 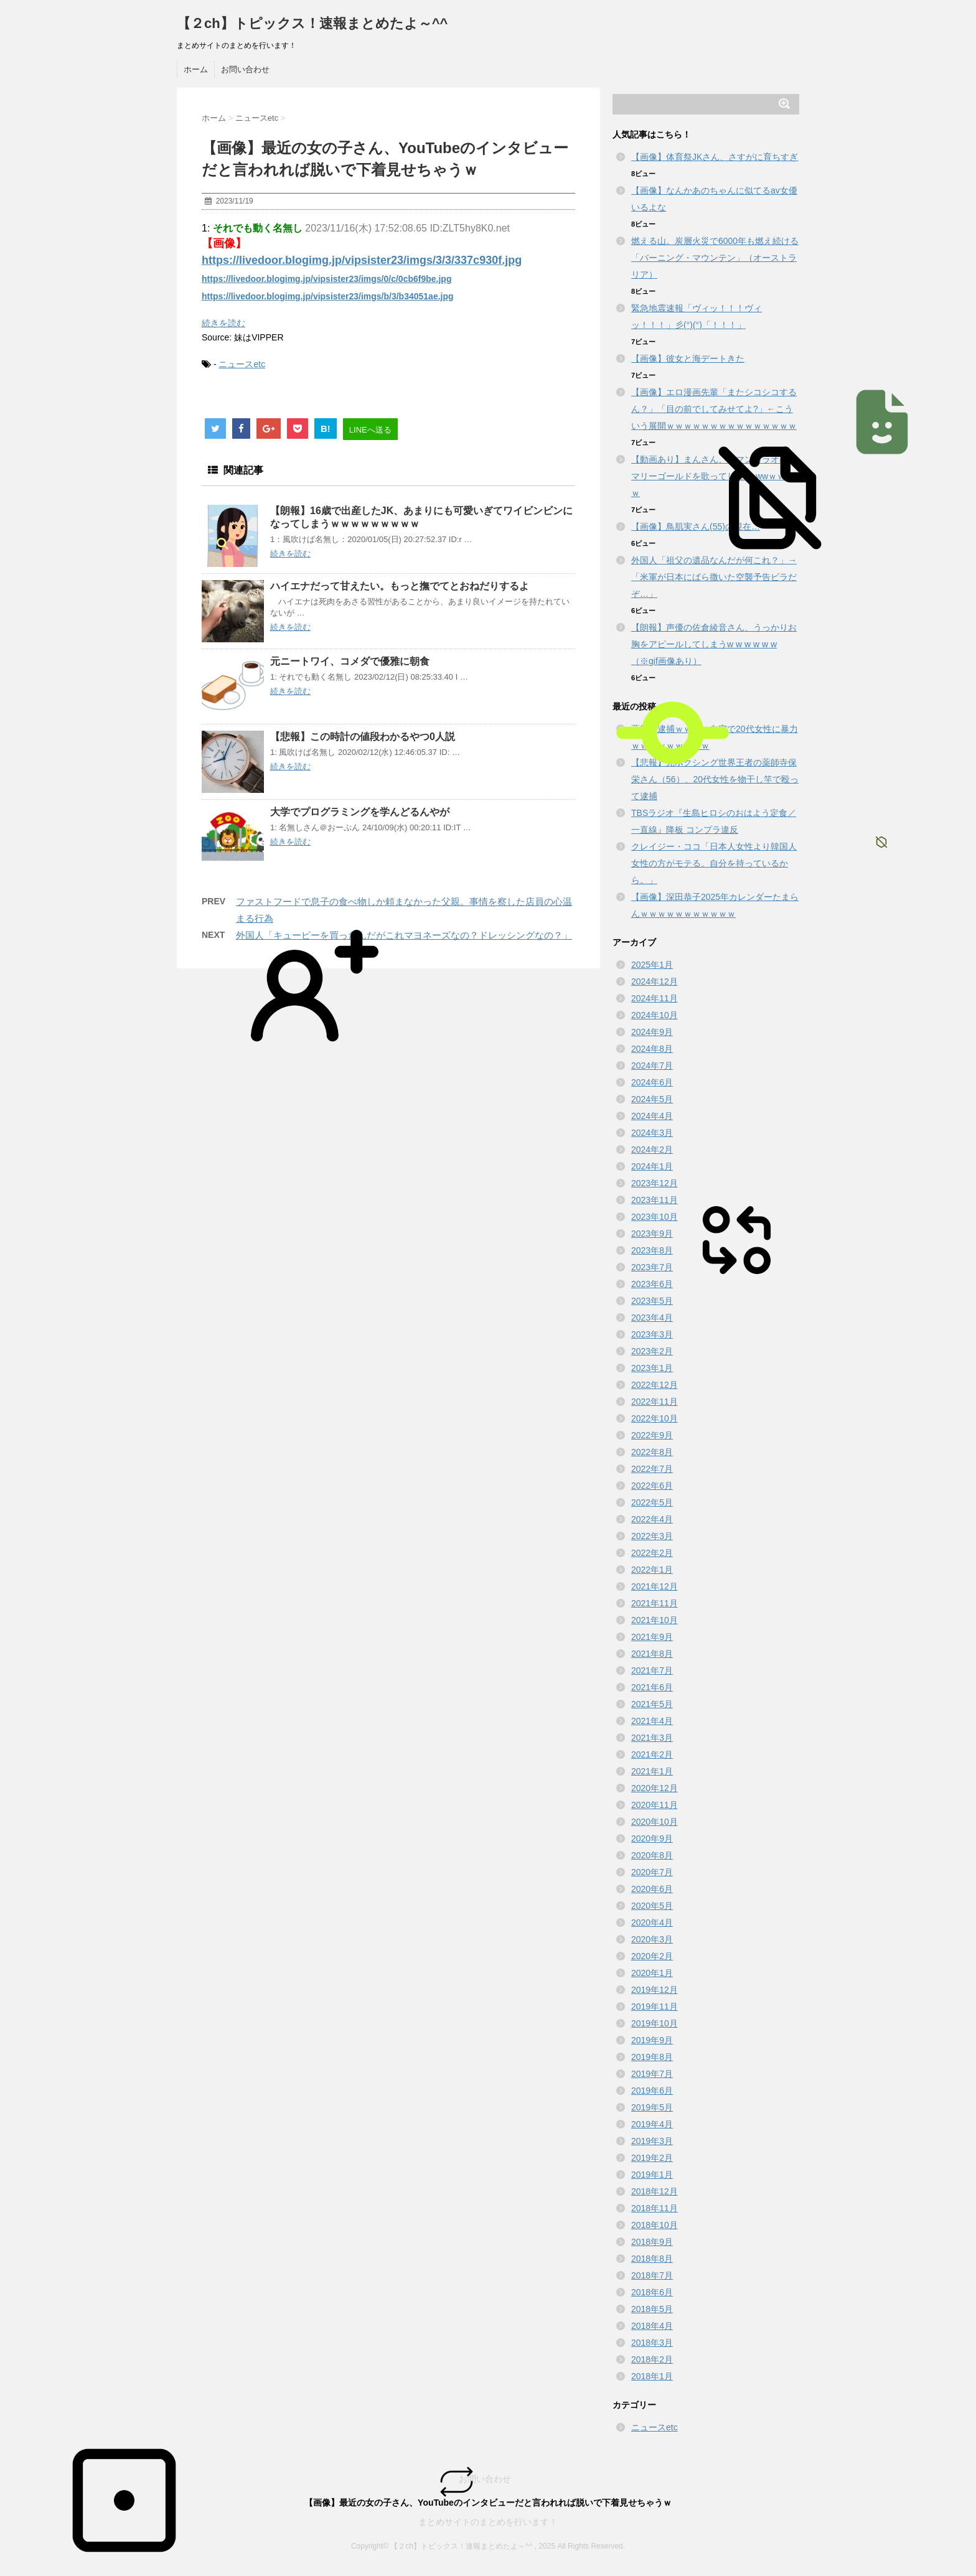 I want to click on search for content, so click(x=222, y=543).